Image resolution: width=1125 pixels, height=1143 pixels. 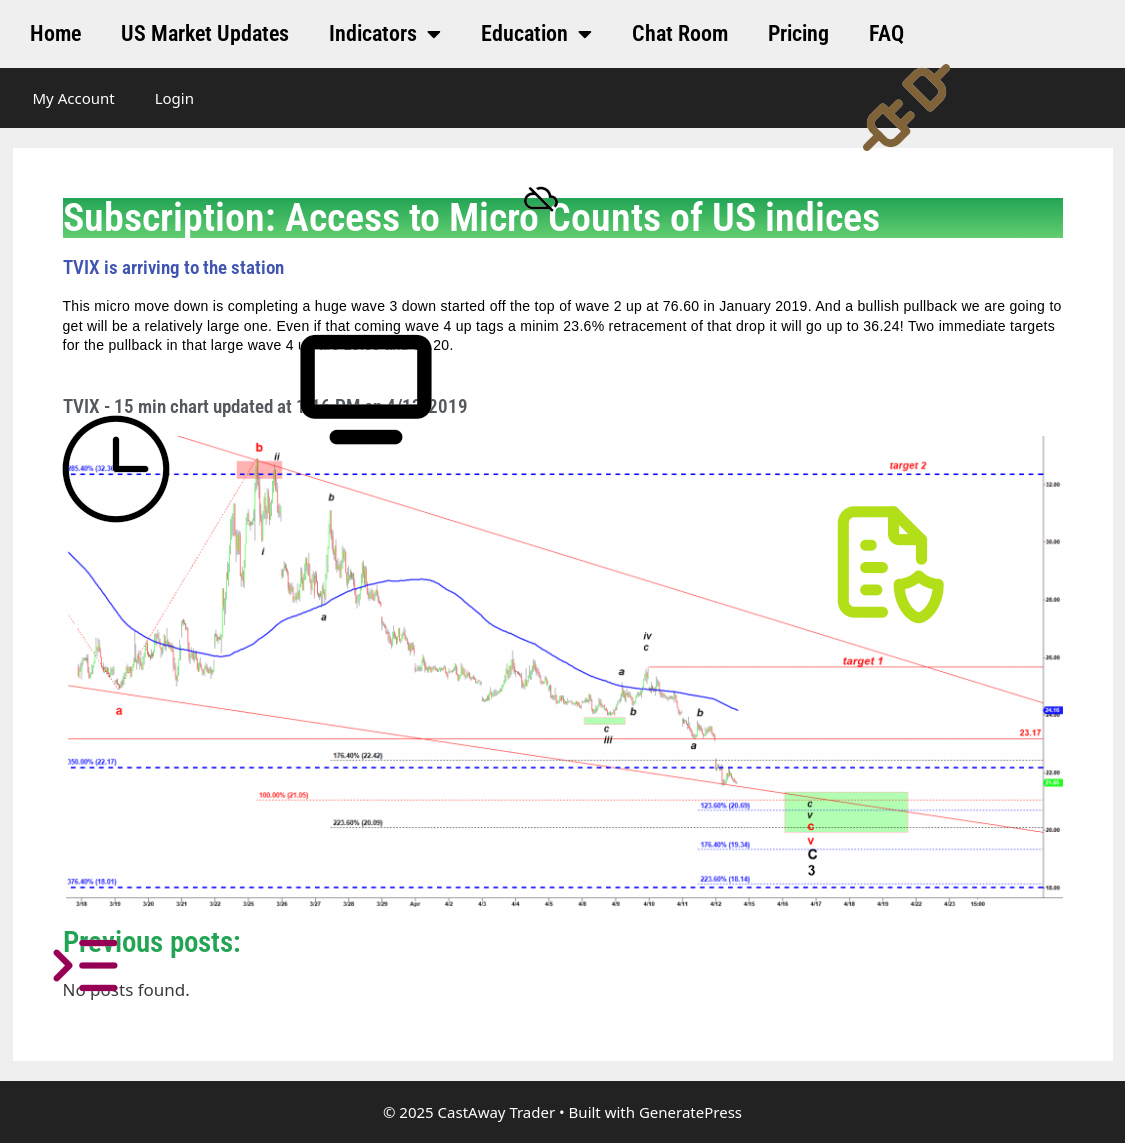 I want to click on indicates no cloud connection or offline status, so click(x=541, y=198).